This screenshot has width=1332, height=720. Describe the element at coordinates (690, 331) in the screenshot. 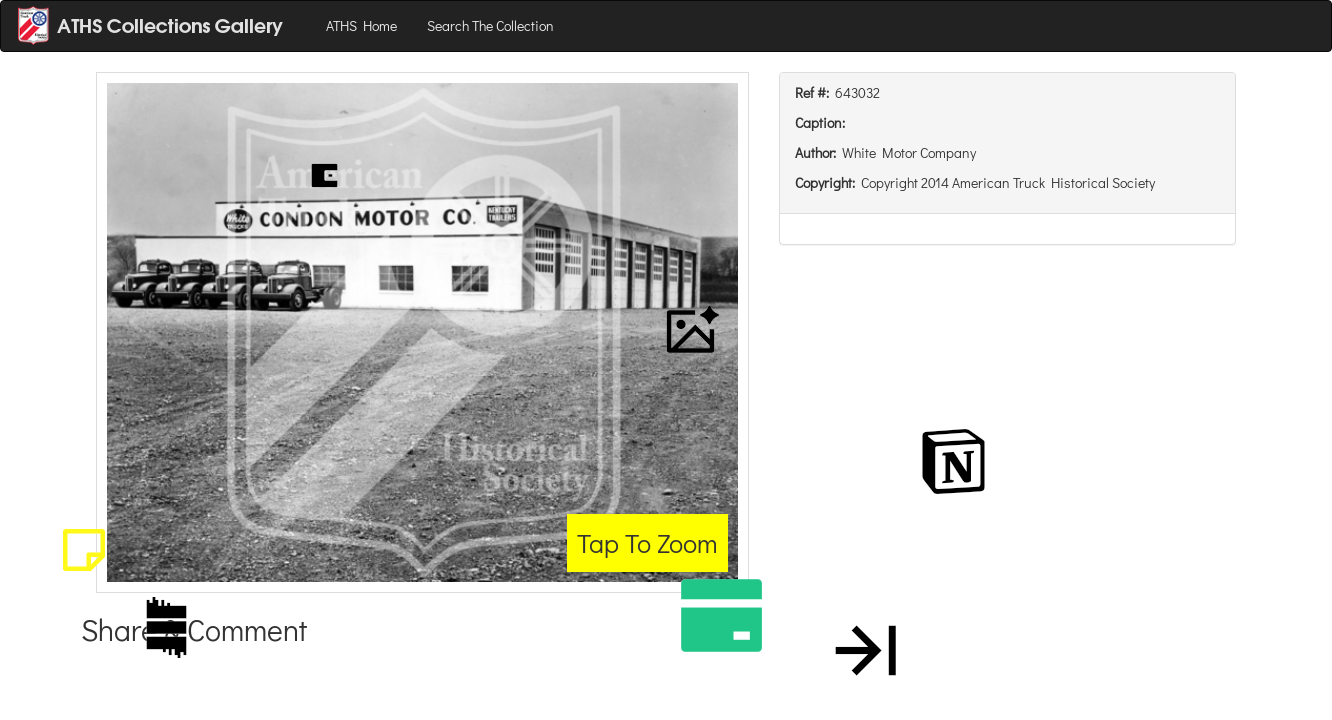

I see `generate or enhance an image using AI` at that location.